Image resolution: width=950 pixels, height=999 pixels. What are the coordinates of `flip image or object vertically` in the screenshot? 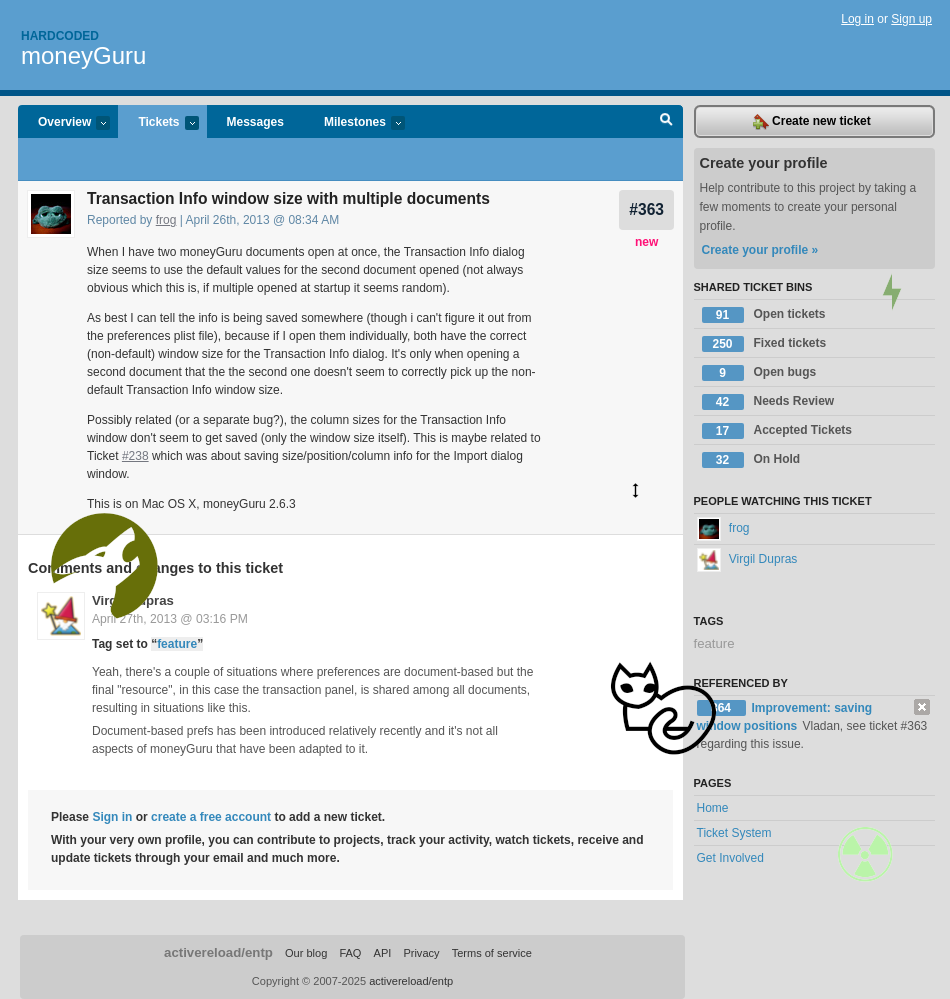 It's located at (635, 490).